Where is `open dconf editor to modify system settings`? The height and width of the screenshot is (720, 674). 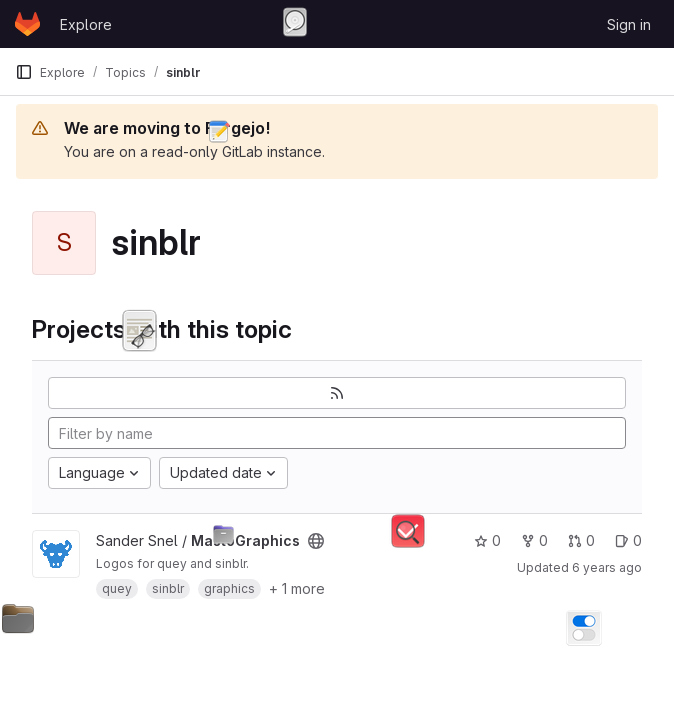 open dconf editor to modify system settings is located at coordinates (408, 531).